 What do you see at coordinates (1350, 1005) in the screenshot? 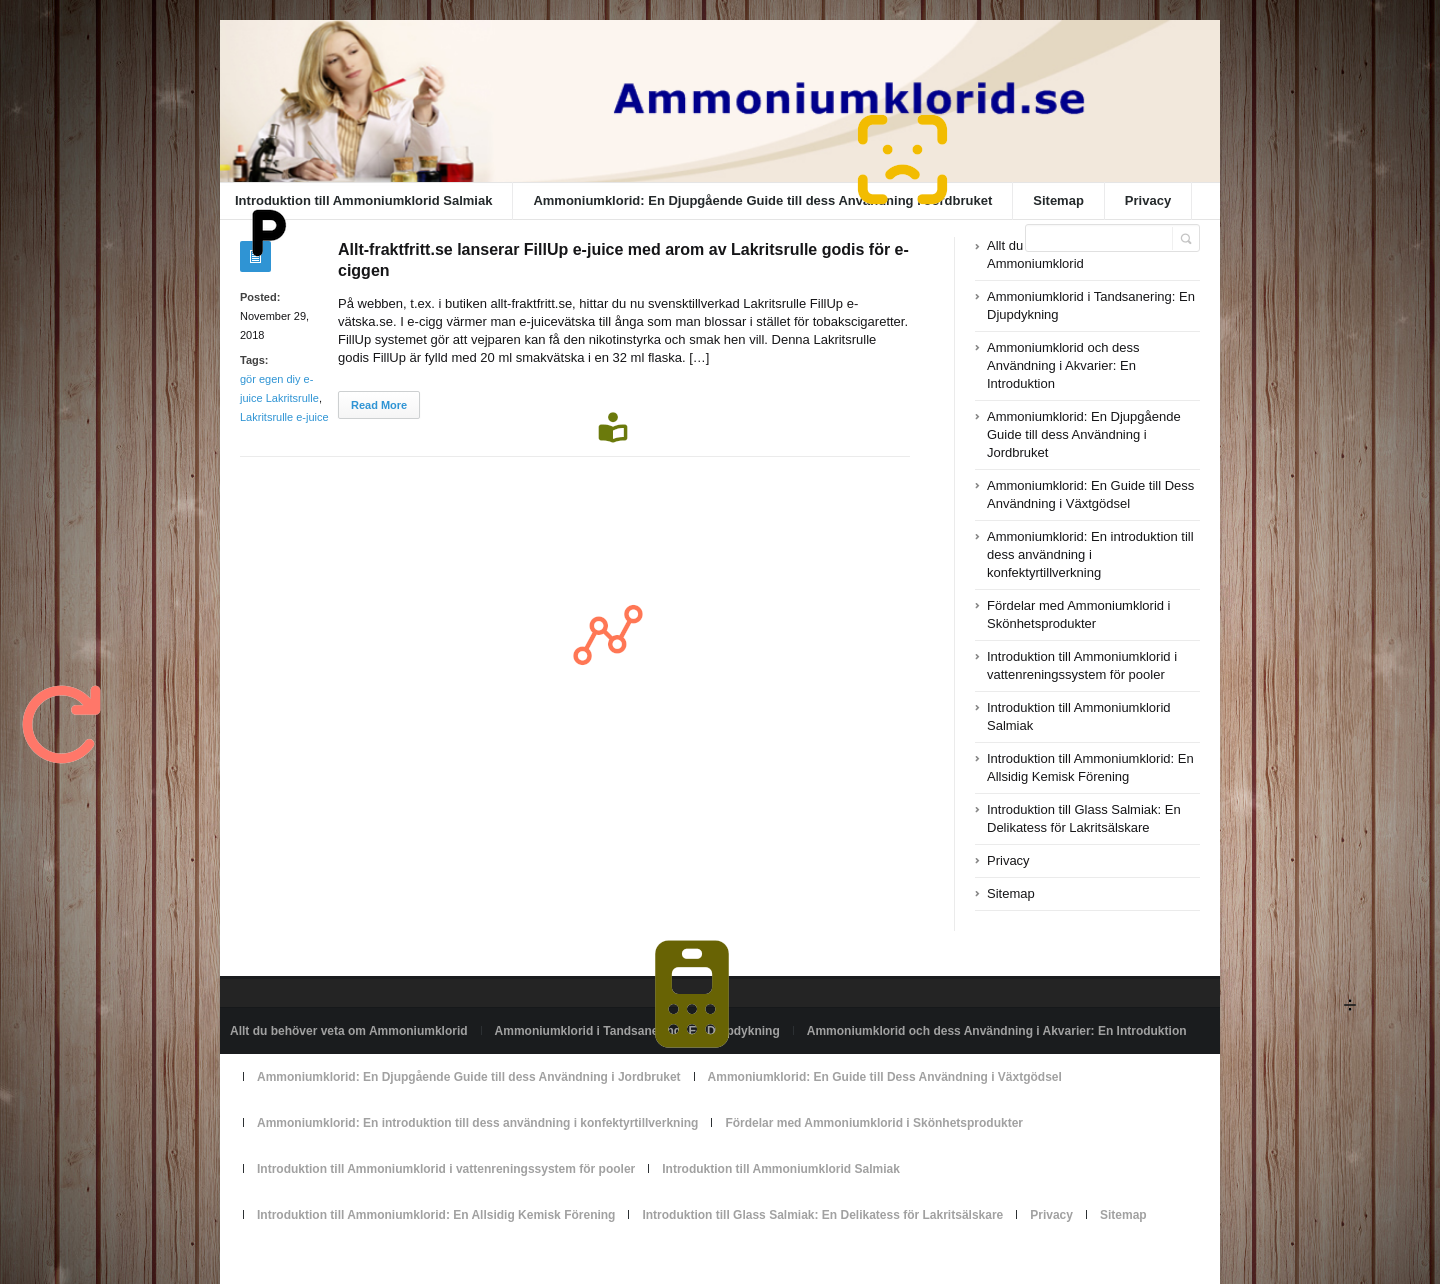
I see `perform division operation` at bounding box center [1350, 1005].